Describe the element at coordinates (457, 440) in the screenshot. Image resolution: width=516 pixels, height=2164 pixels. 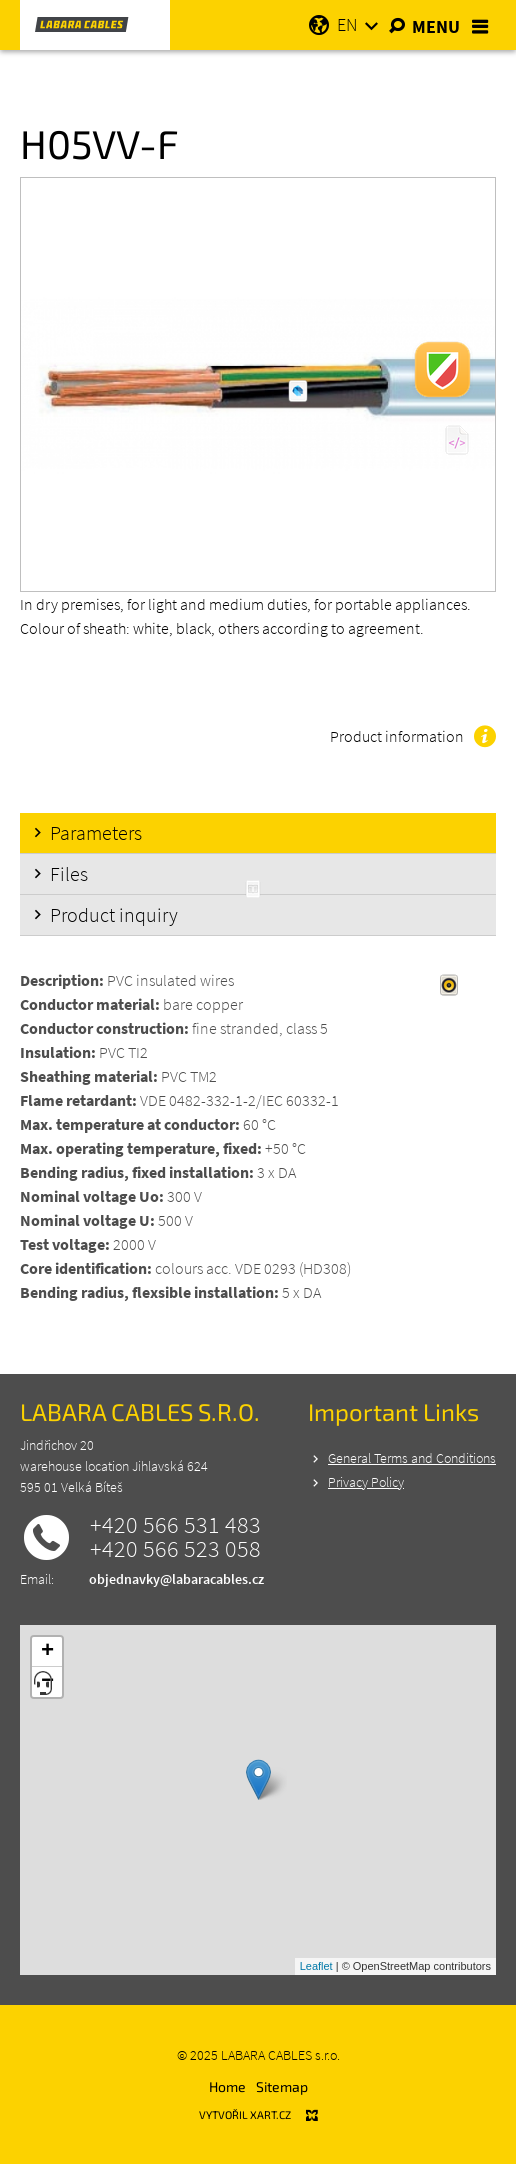
I see `an xml or markup language file` at that location.